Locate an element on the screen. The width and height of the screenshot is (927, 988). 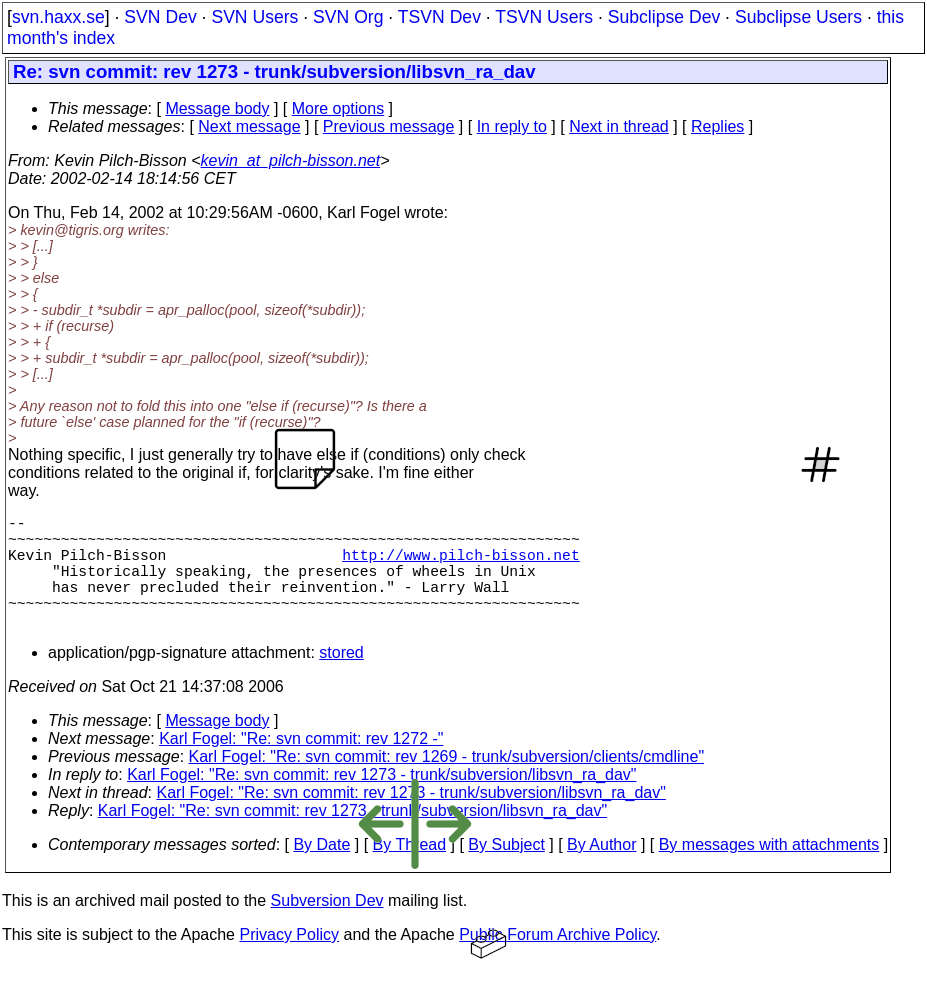
view or browse hashtags is located at coordinates (820, 464).